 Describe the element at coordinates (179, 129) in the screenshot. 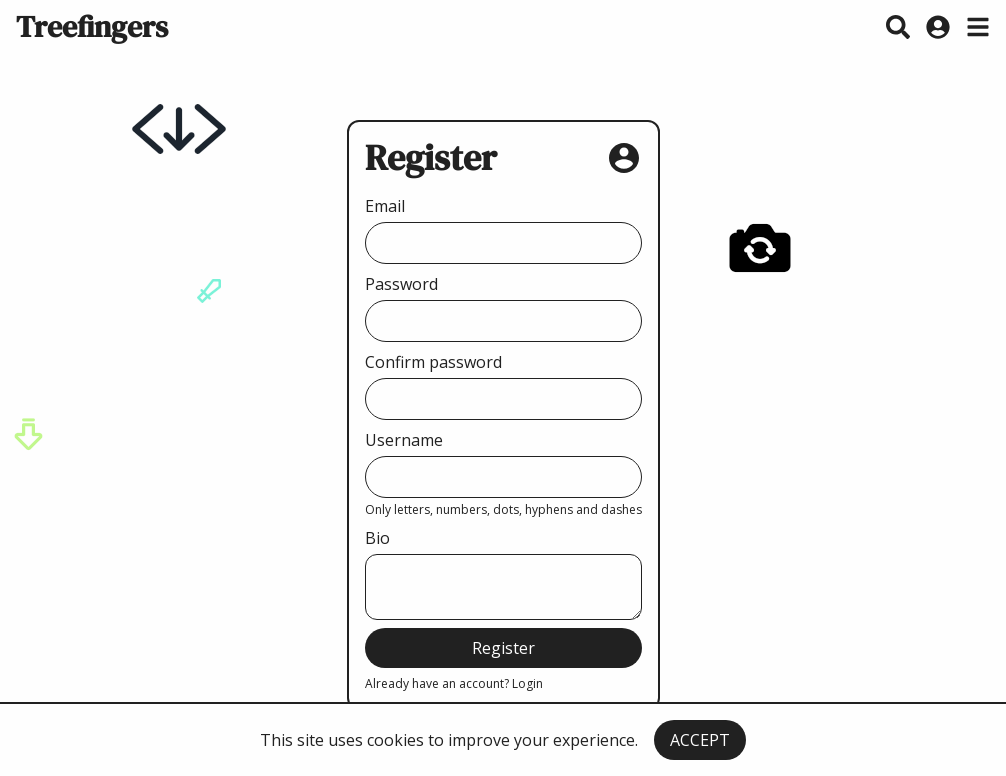

I see `download source code or script files` at that location.